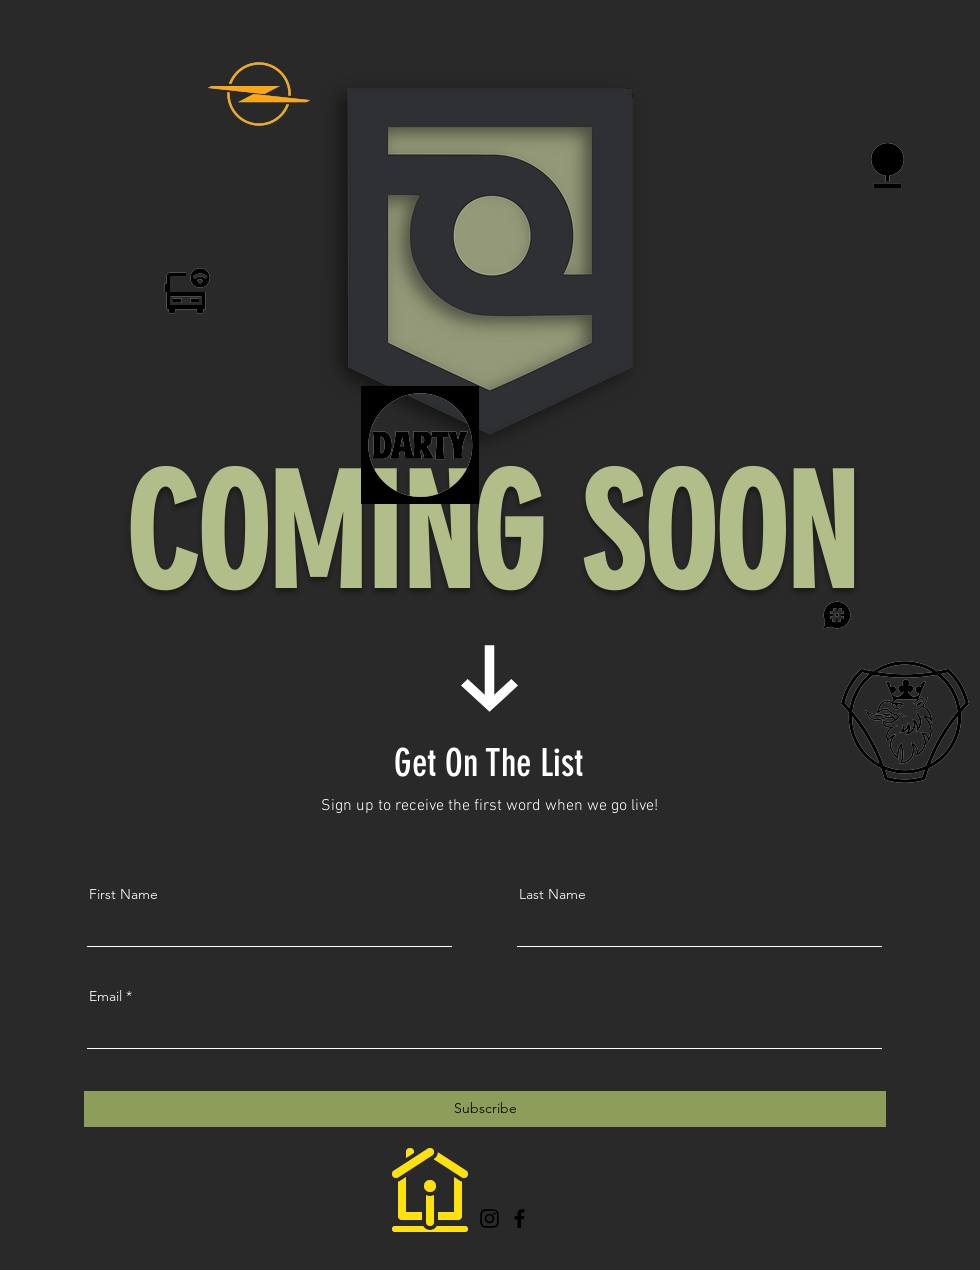  What do you see at coordinates (186, 292) in the screenshot?
I see `indicates wifi available on public transit` at bounding box center [186, 292].